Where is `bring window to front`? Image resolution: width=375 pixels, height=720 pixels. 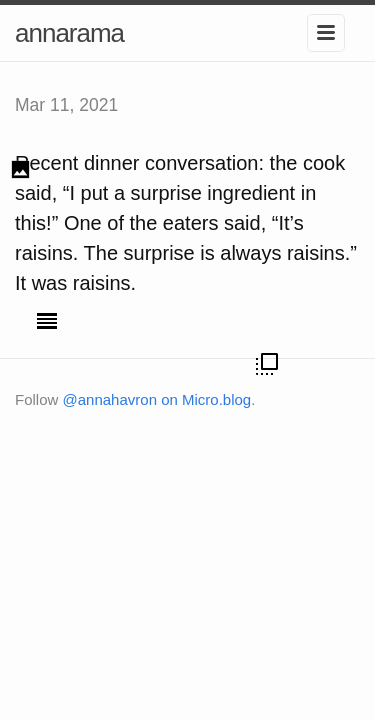 bring window to front is located at coordinates (267, 364).